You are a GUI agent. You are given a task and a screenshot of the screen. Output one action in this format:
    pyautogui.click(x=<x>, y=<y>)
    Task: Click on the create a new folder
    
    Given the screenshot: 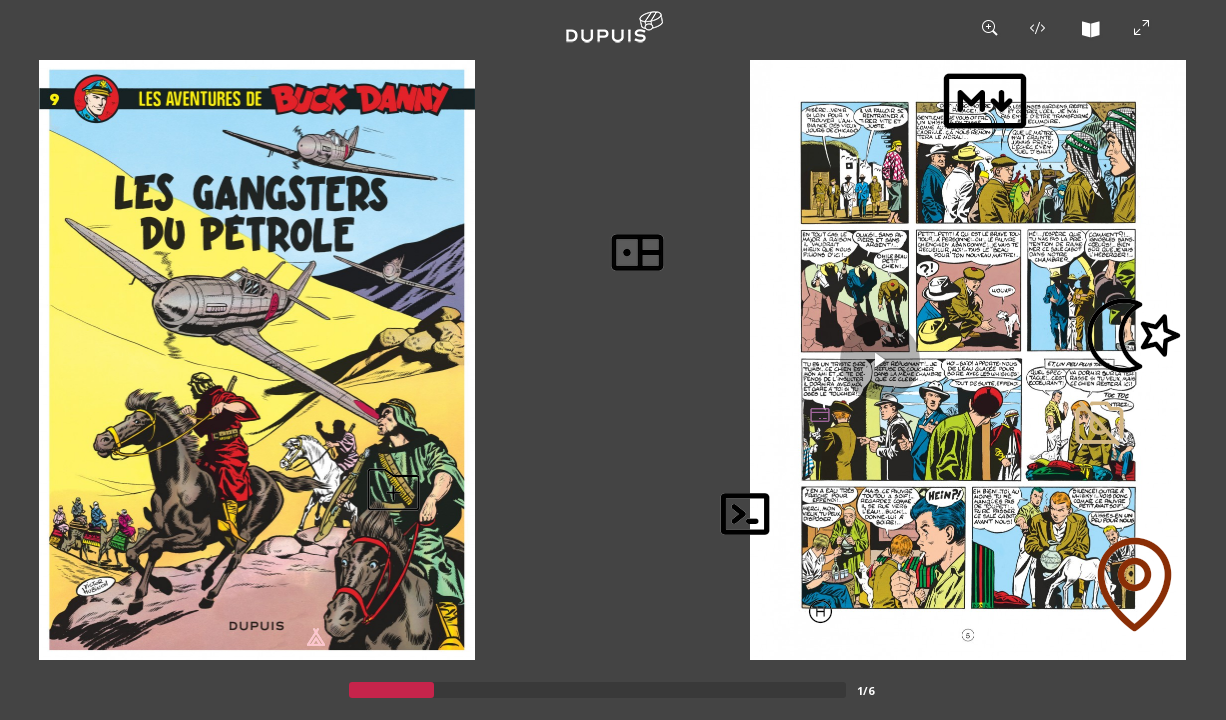 What is the action you would take?
    pyautogui.click(x=393, y=488)
    